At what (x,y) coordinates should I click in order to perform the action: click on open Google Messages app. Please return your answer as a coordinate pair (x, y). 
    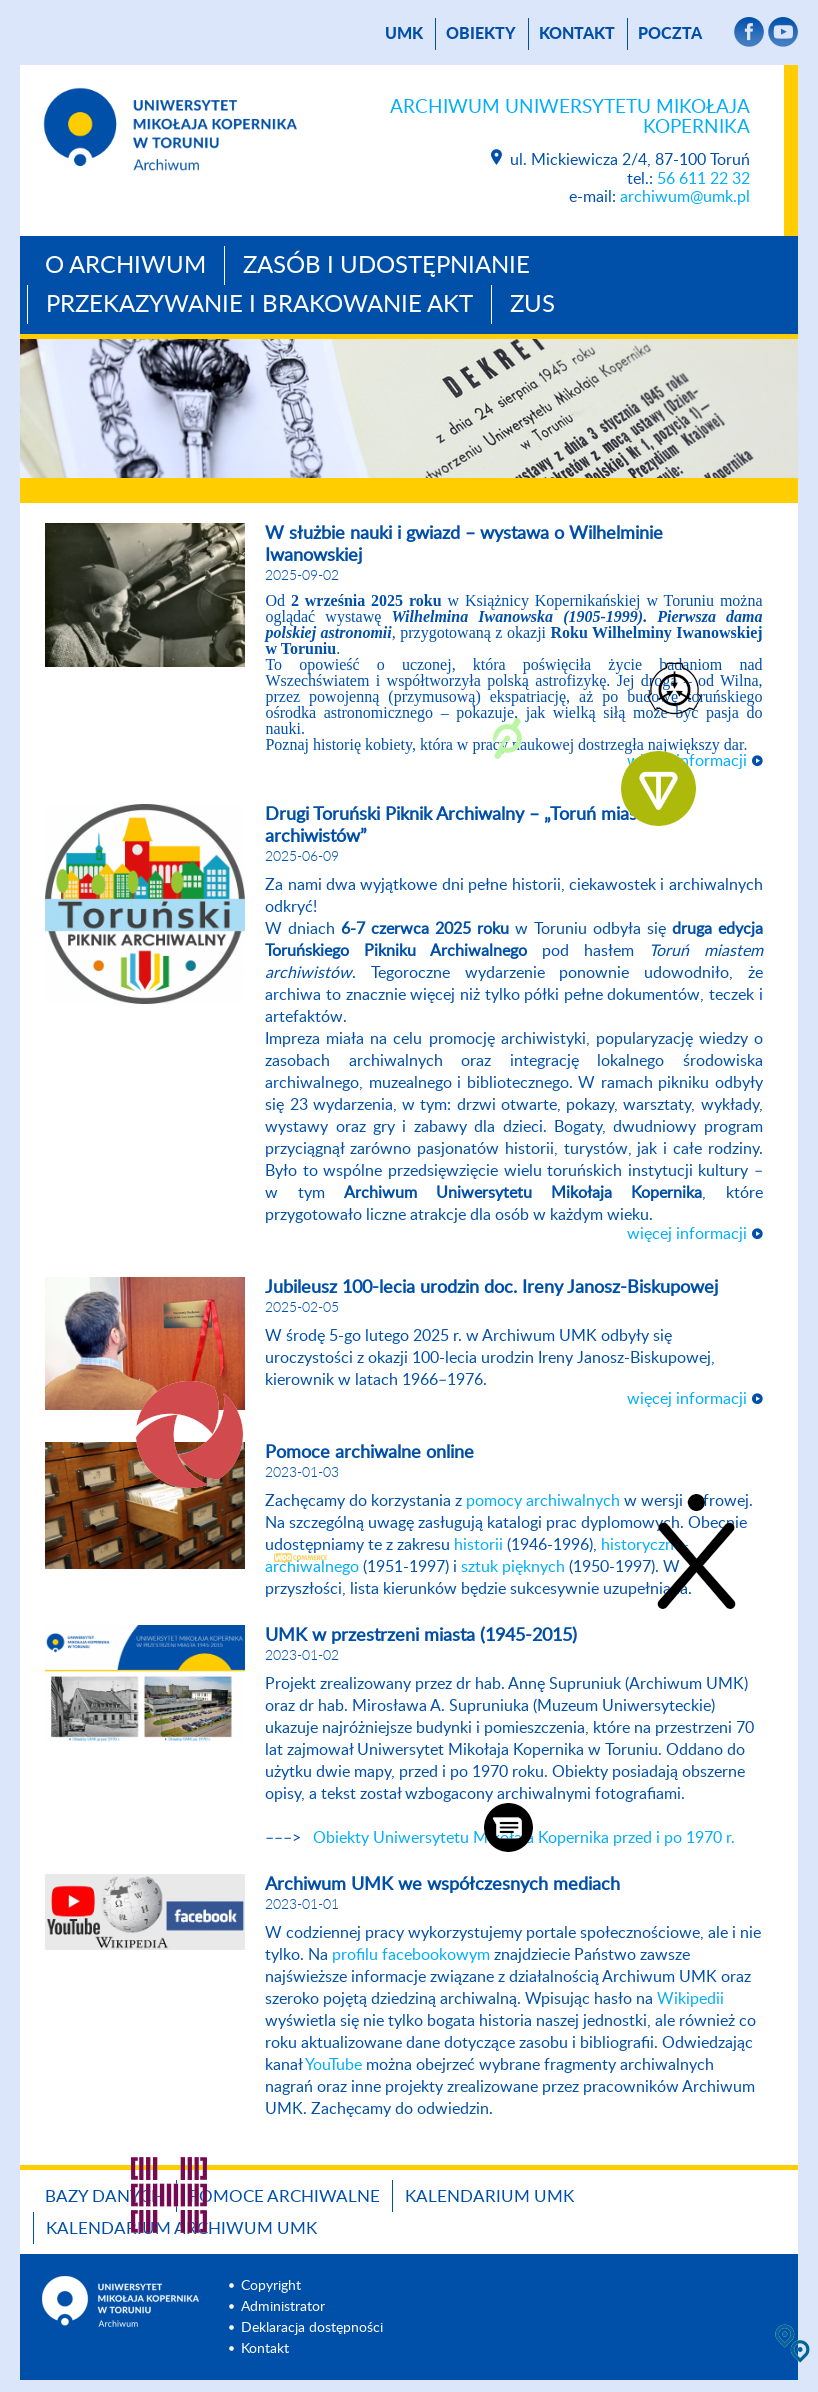
    Looking at the image, I should click on (508, 1827).